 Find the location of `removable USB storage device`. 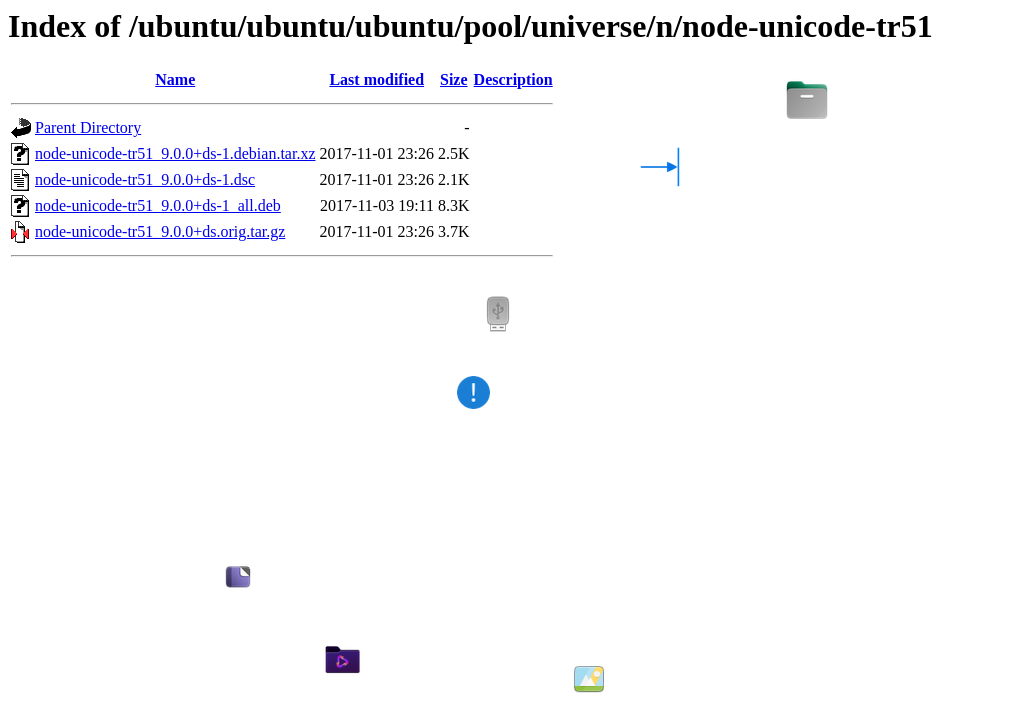

removable USB storage device is located at coordinates (498, 314).